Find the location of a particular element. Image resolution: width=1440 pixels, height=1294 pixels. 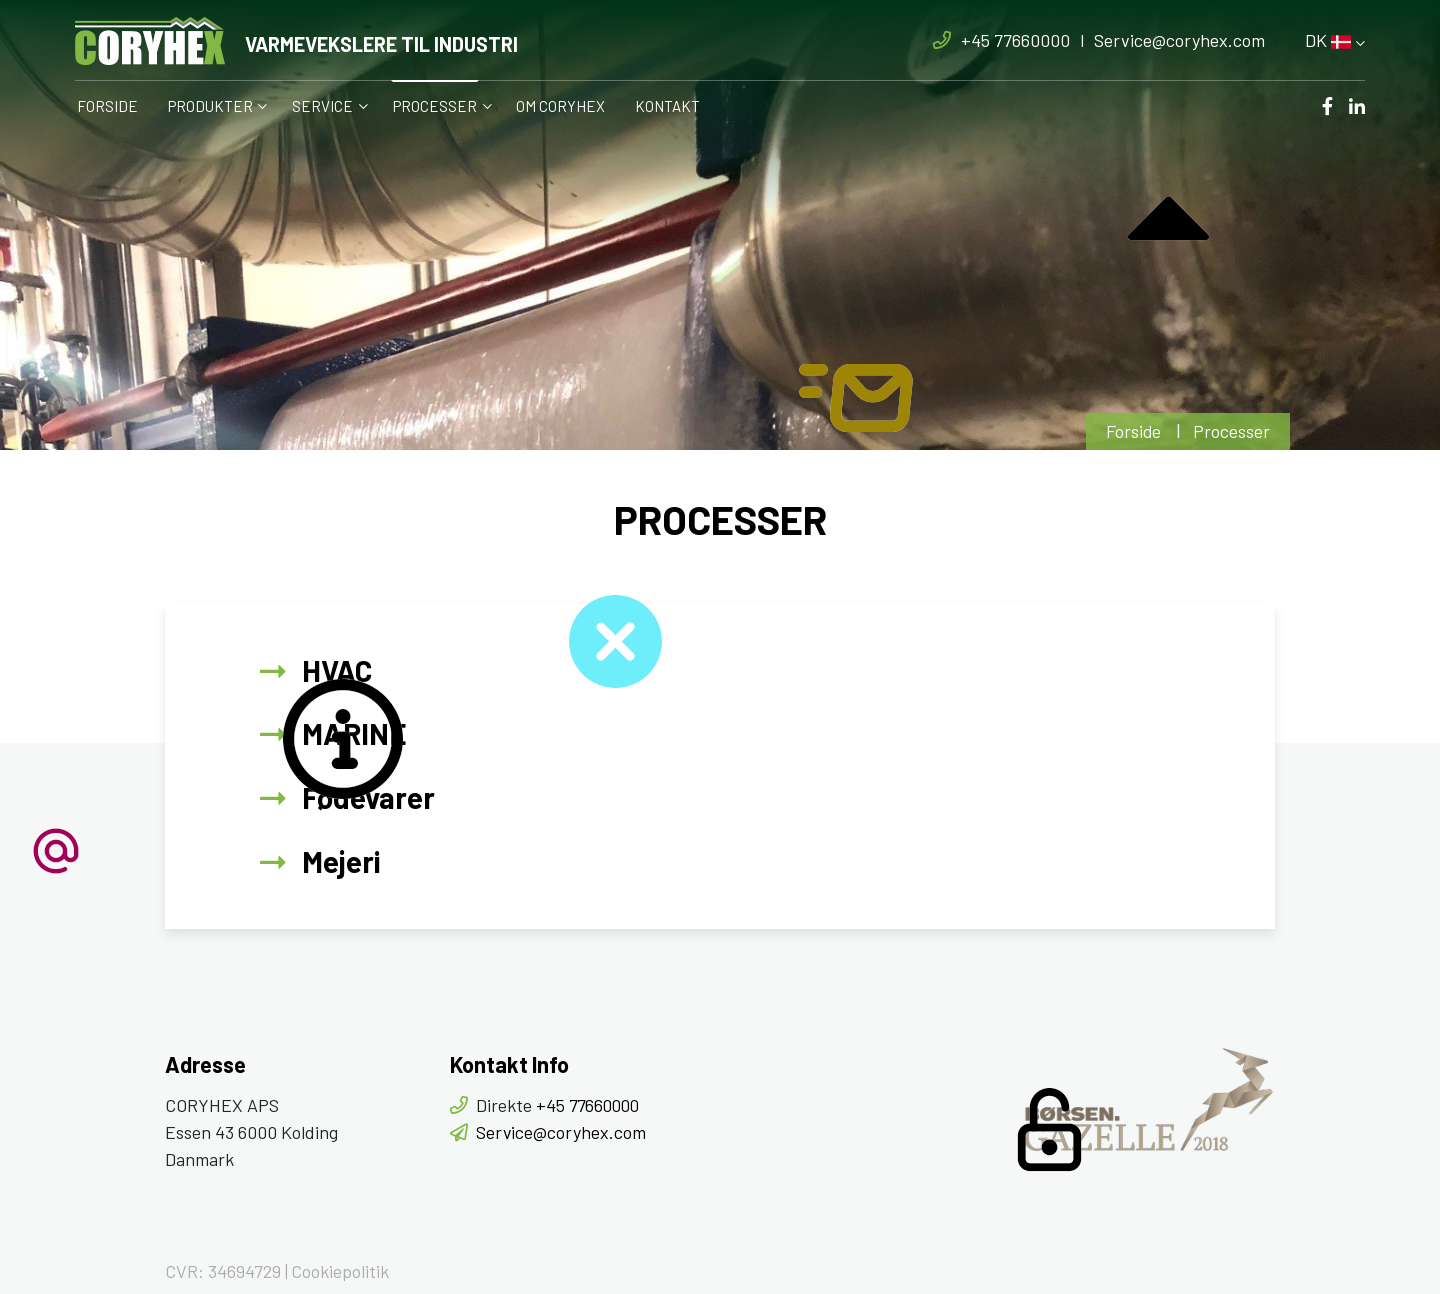

collapse an expanded section is located at coordinates (1168, 217).